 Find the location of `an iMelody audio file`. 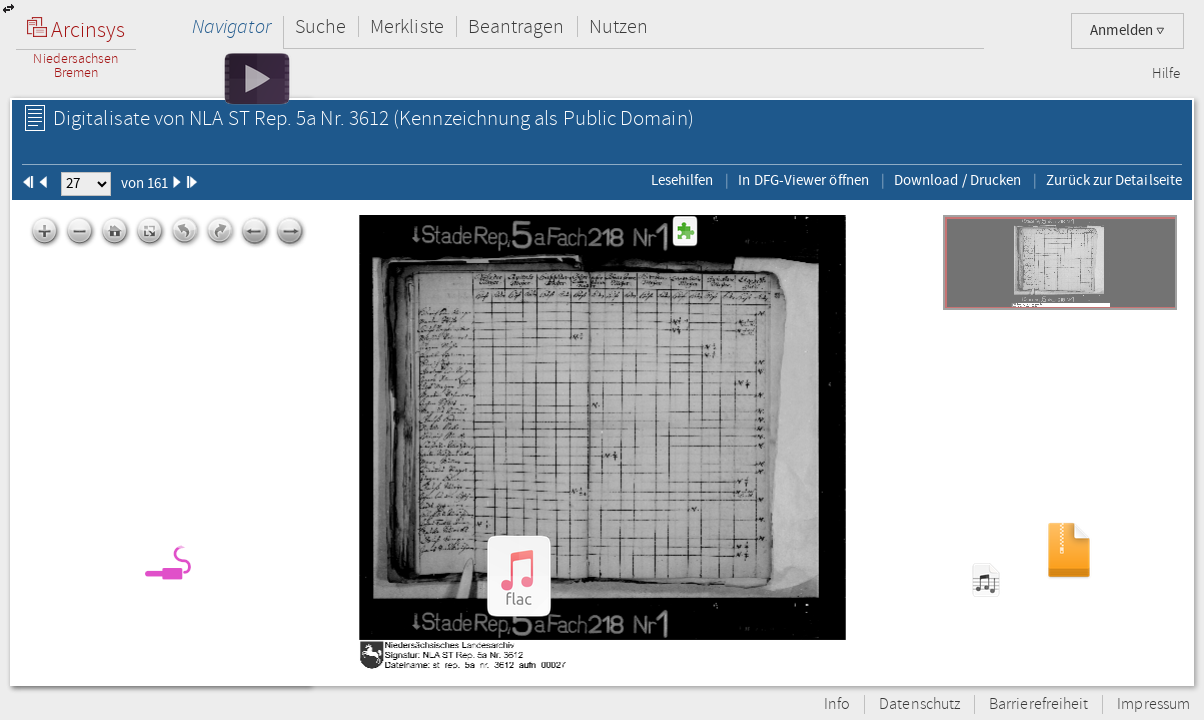

an iMelody audio file is located at coordinates (986, 580).